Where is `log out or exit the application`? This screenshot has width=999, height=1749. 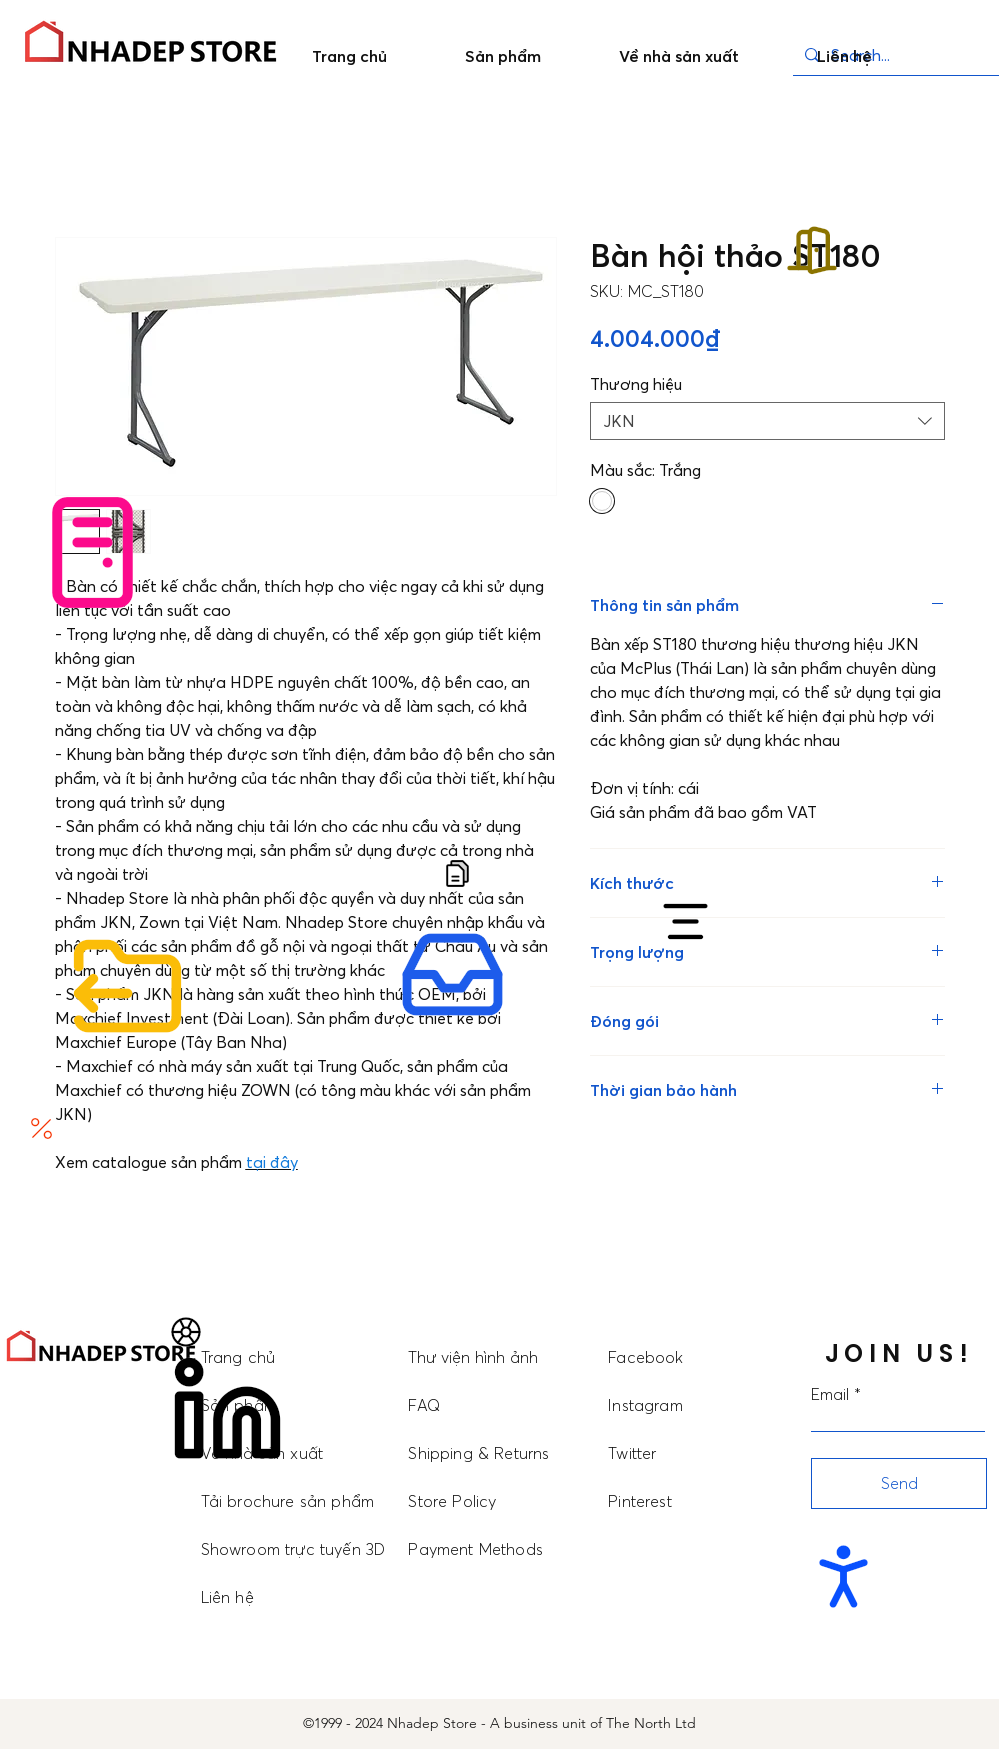 log out or exit the application is located at coordinates (812, 250).